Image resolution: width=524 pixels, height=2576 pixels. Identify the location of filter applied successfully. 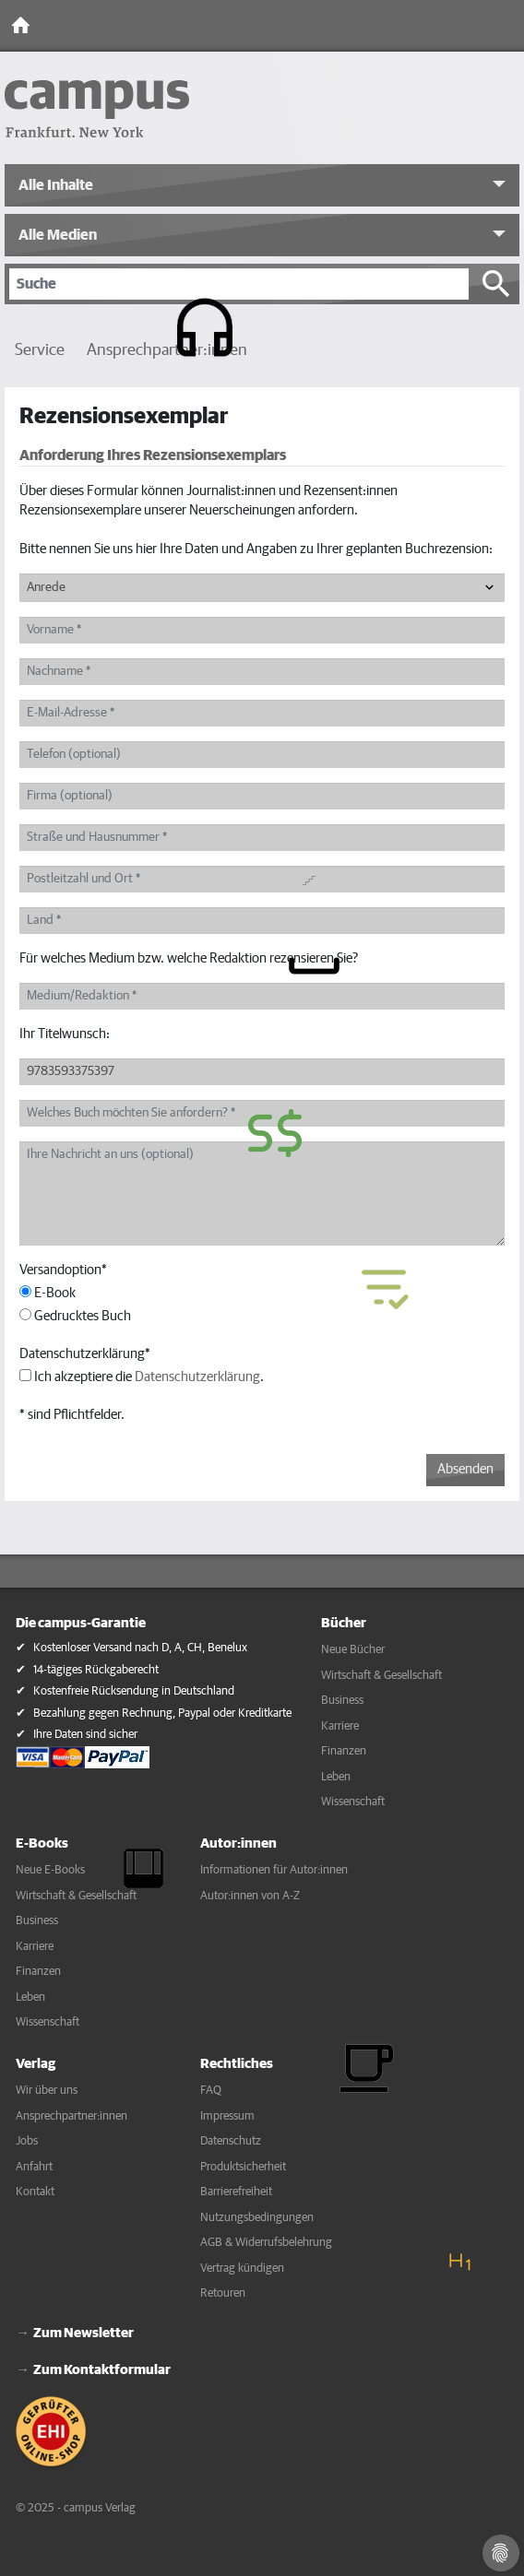
(384, 1287).